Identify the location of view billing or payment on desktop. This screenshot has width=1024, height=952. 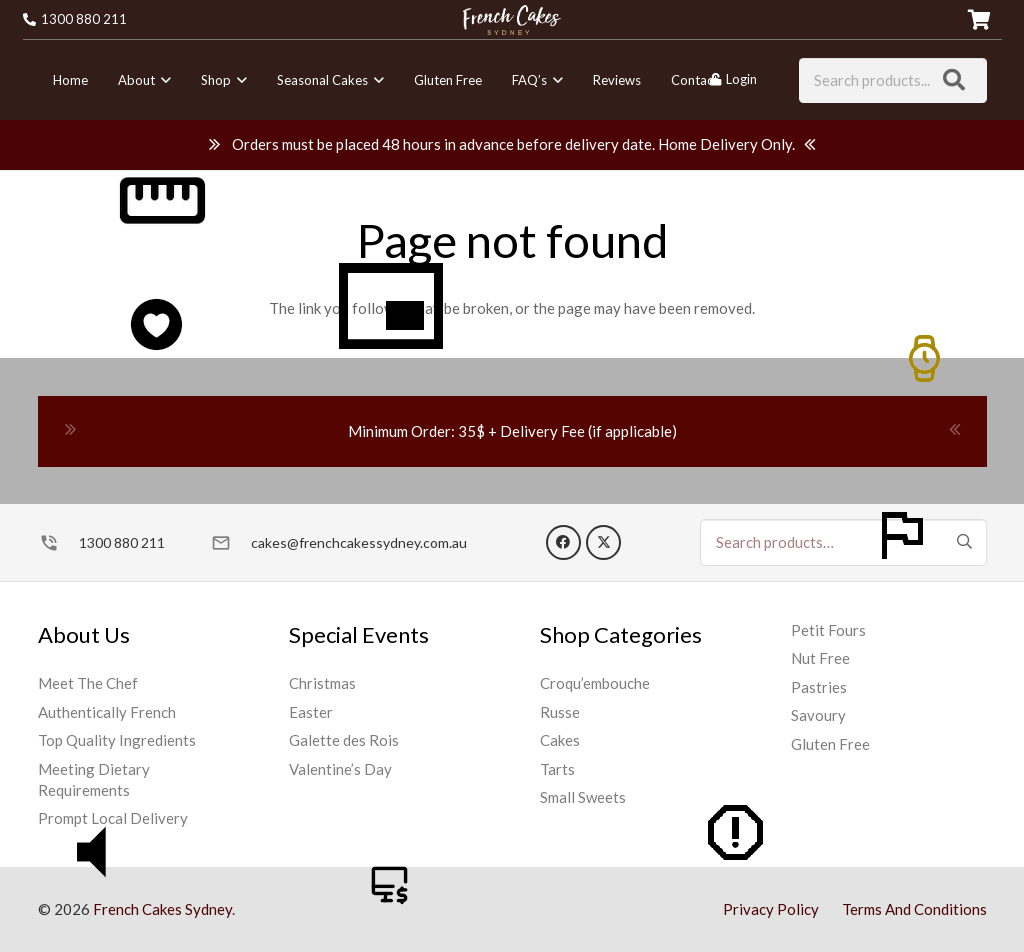
(389, 884).